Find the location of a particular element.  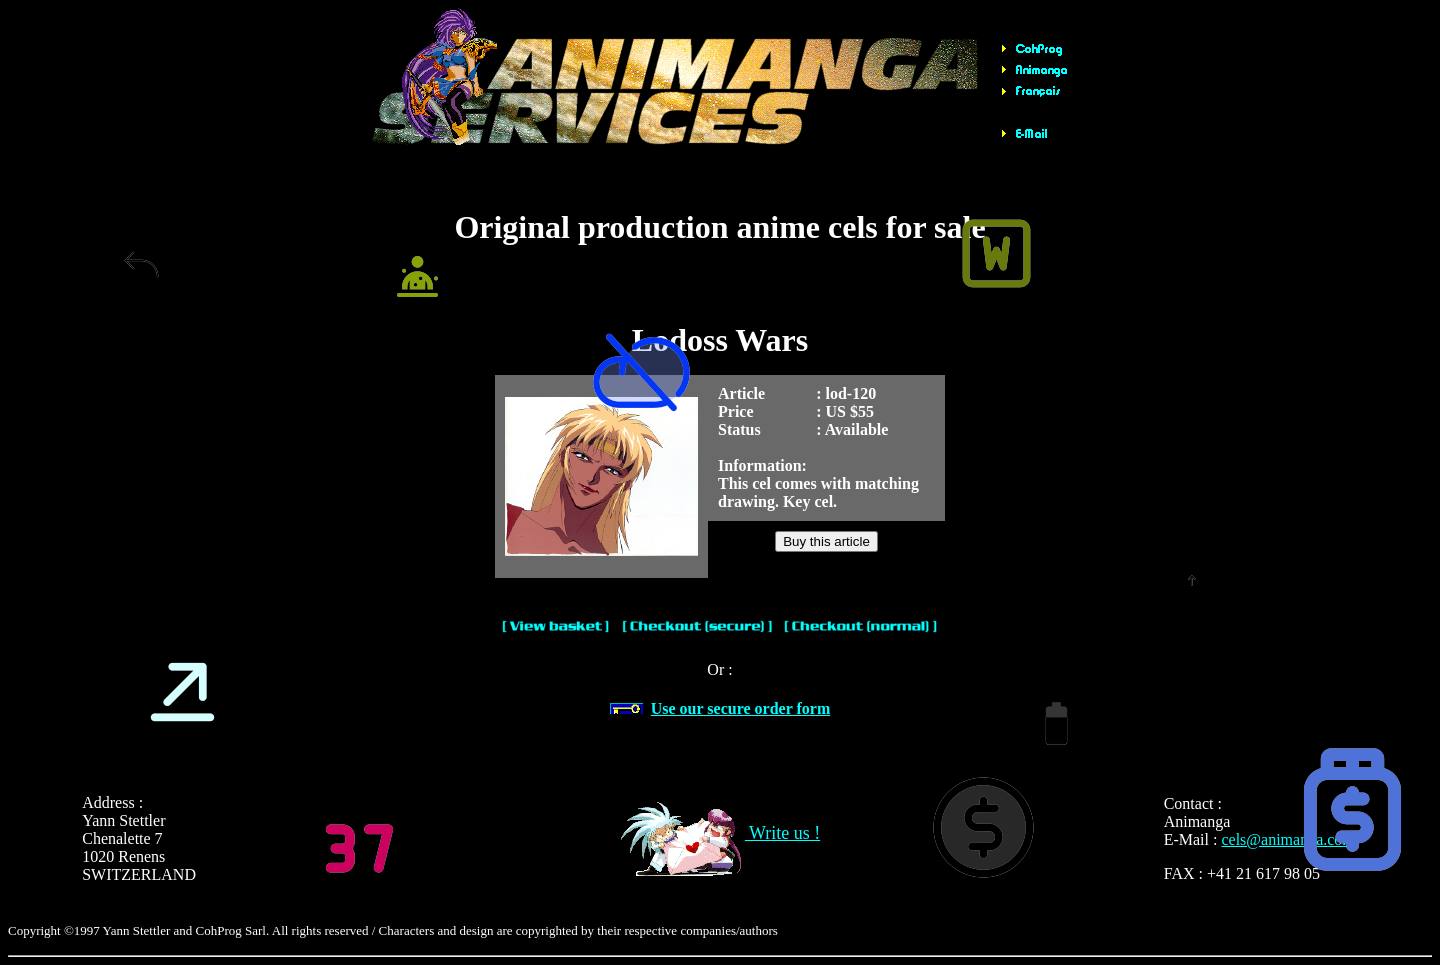

open link in new window or tab is located at coordinates (182, 689).